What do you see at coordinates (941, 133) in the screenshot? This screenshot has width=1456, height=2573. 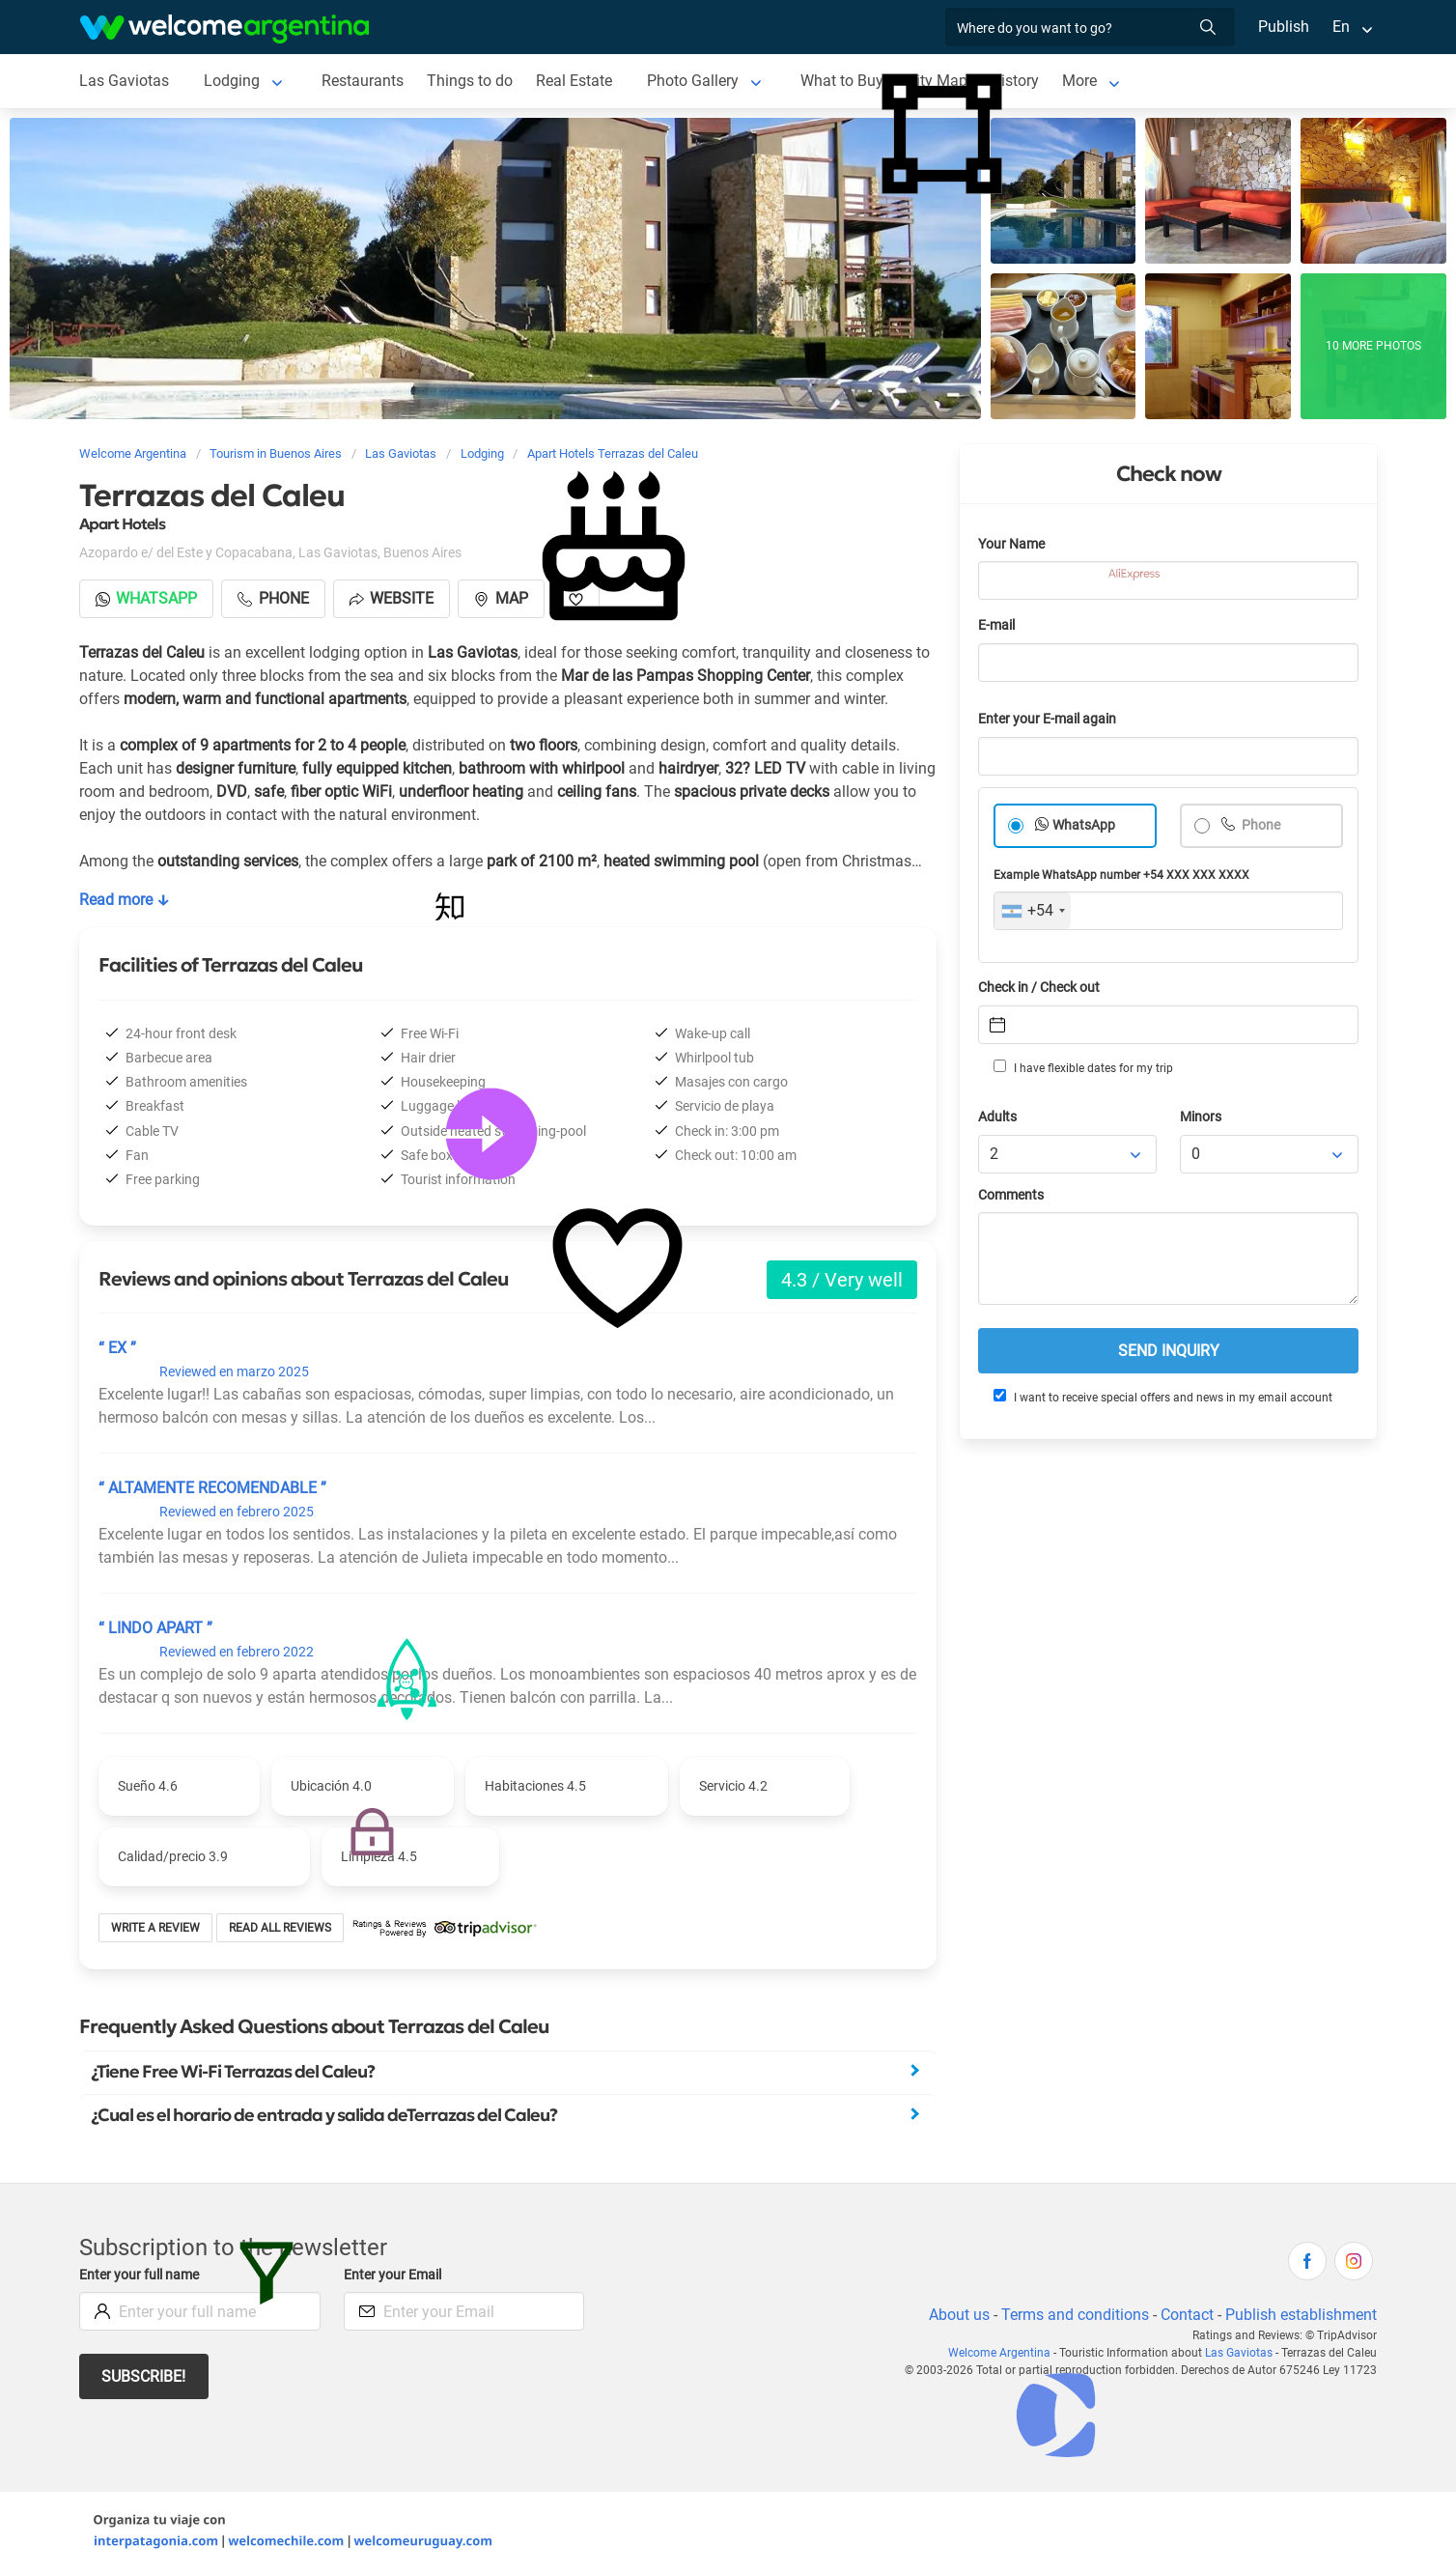 I see `edit shape or object boundaries` at bounding box center [941, 133].